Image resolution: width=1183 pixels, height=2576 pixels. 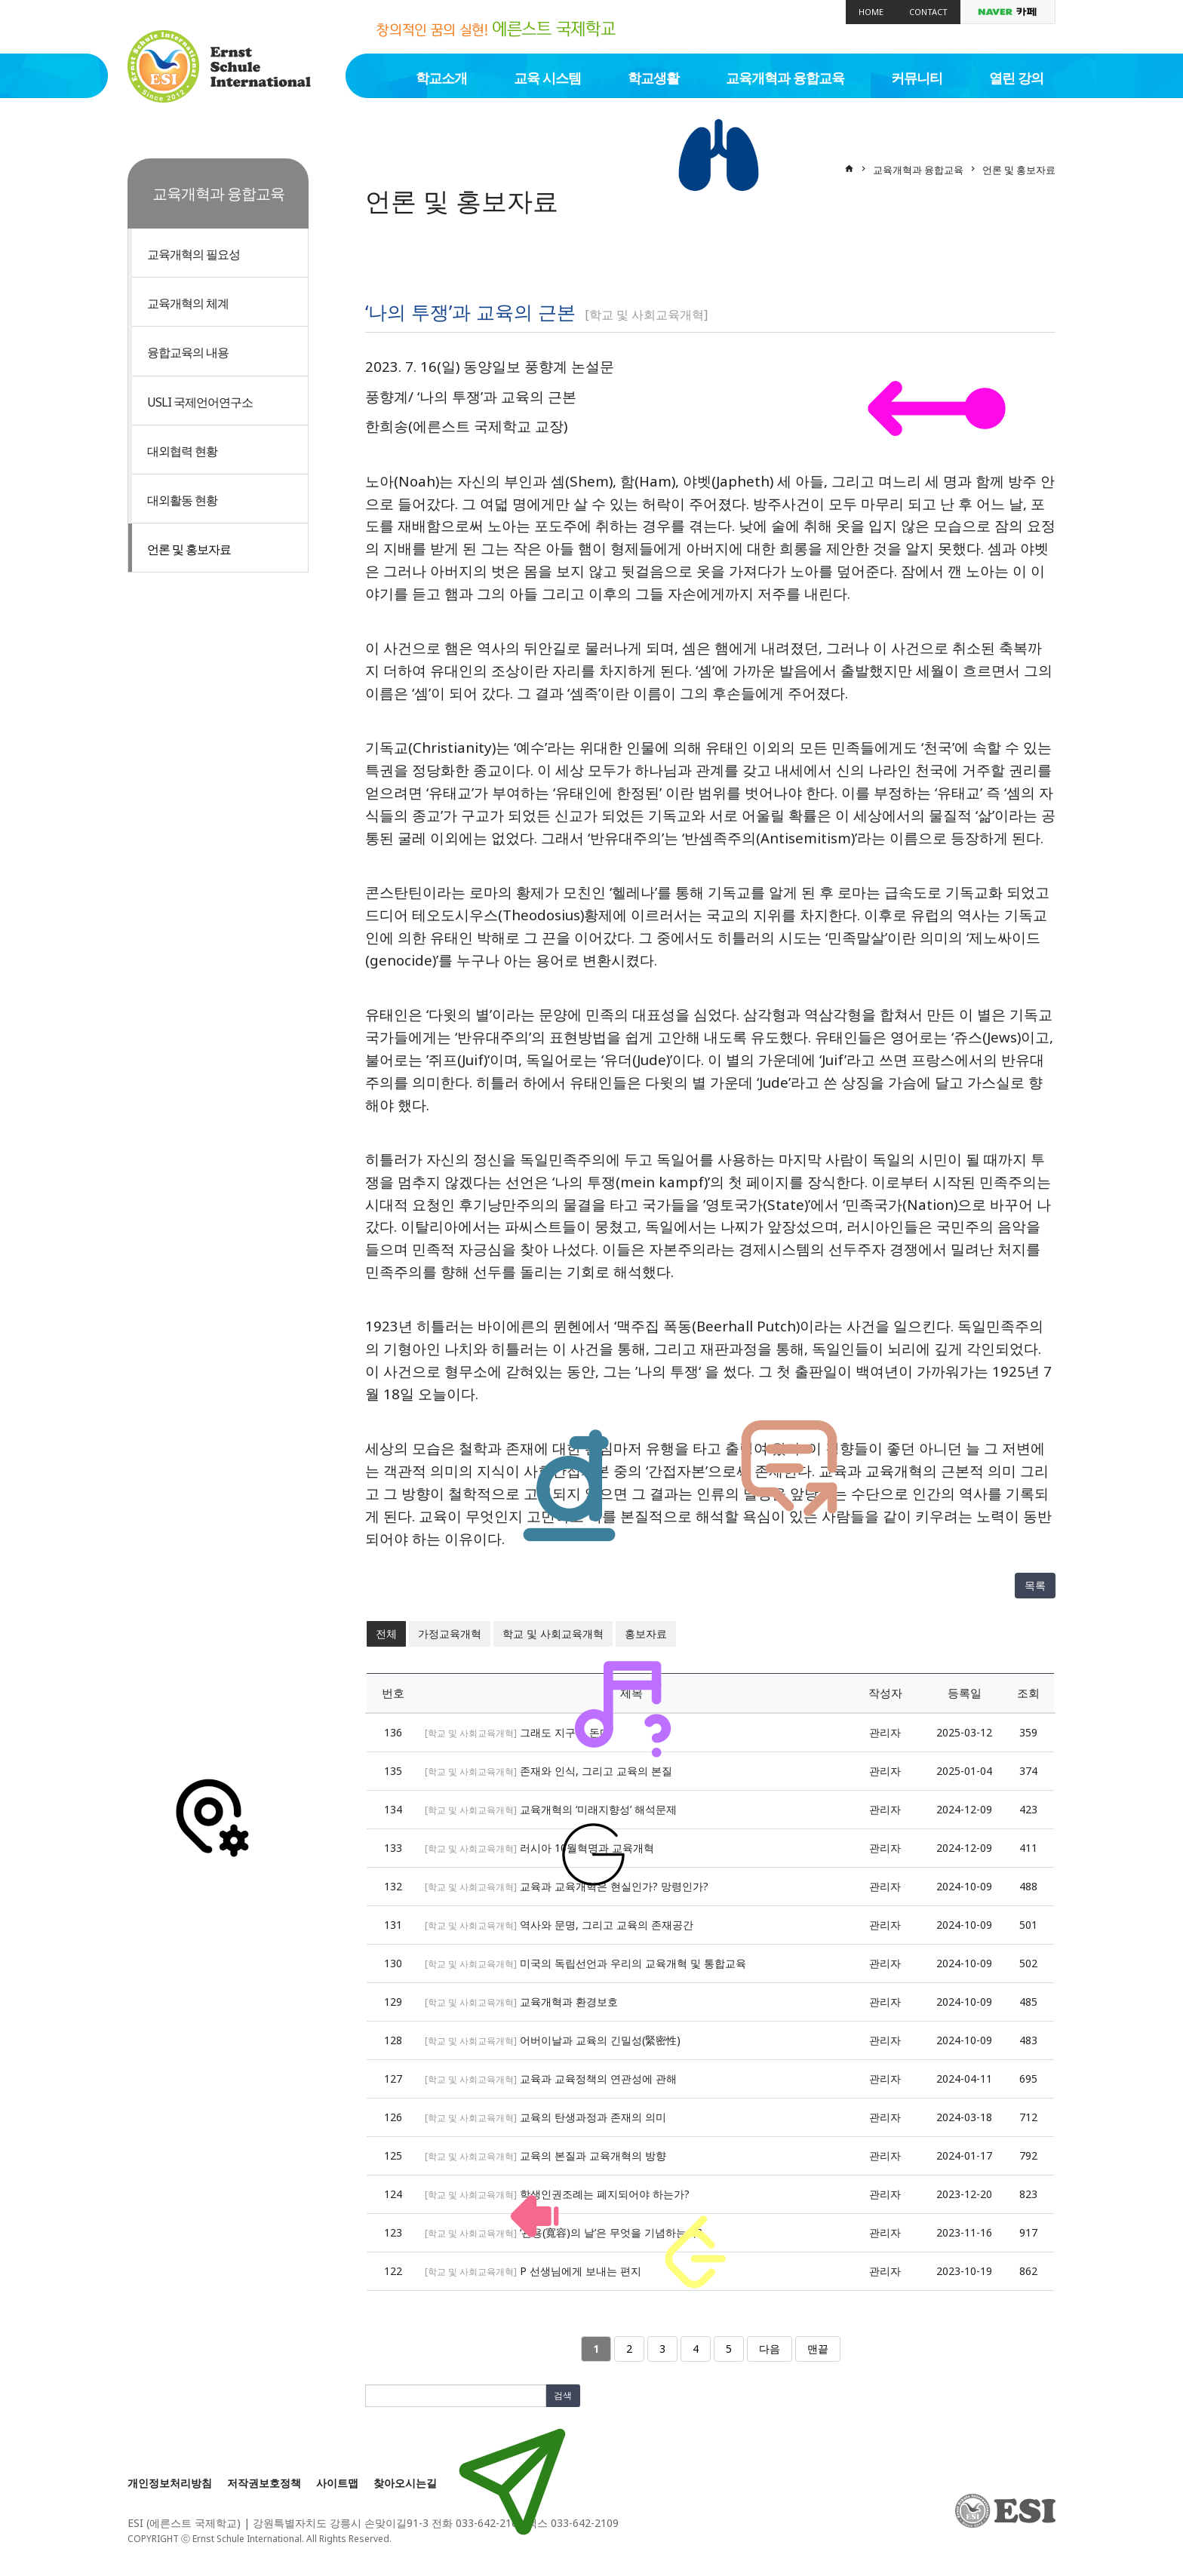 What do you see at coordinates (593, 1854) in the screenshot?
I see `sign in with Google` at bounding box center [593, 1854].